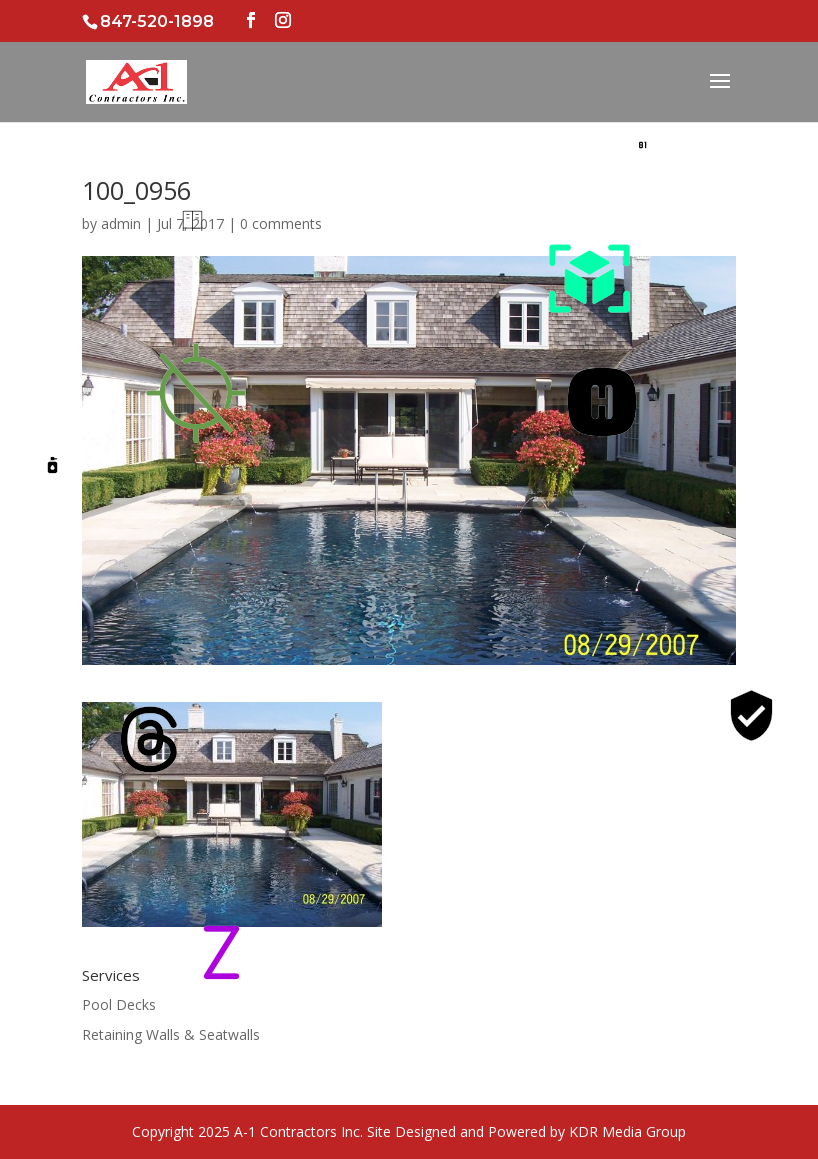 The height and width of the screenshot is (1159, 818). I want to click on indicates a verified or trusted user account, so click(751, 715).